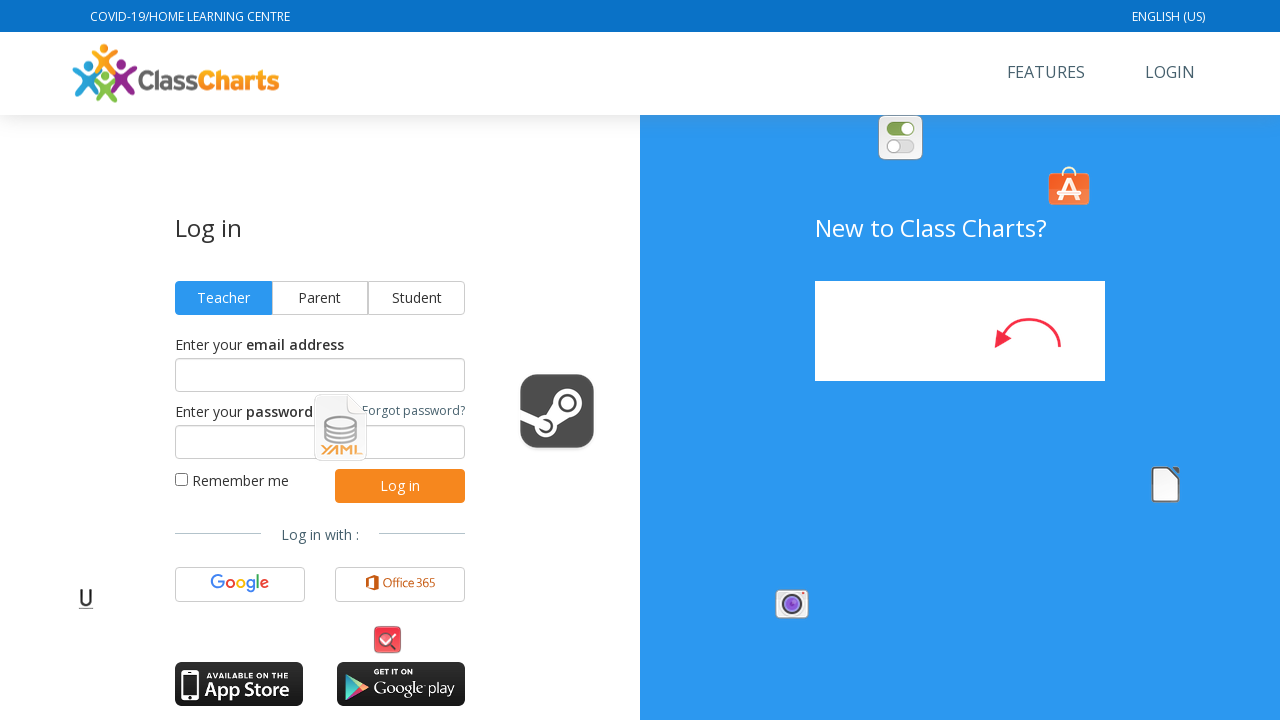  What do you see at coordinates (340, 427) in the screenshot?
I see `yaml configuration file` at bounding box center [340, 427].